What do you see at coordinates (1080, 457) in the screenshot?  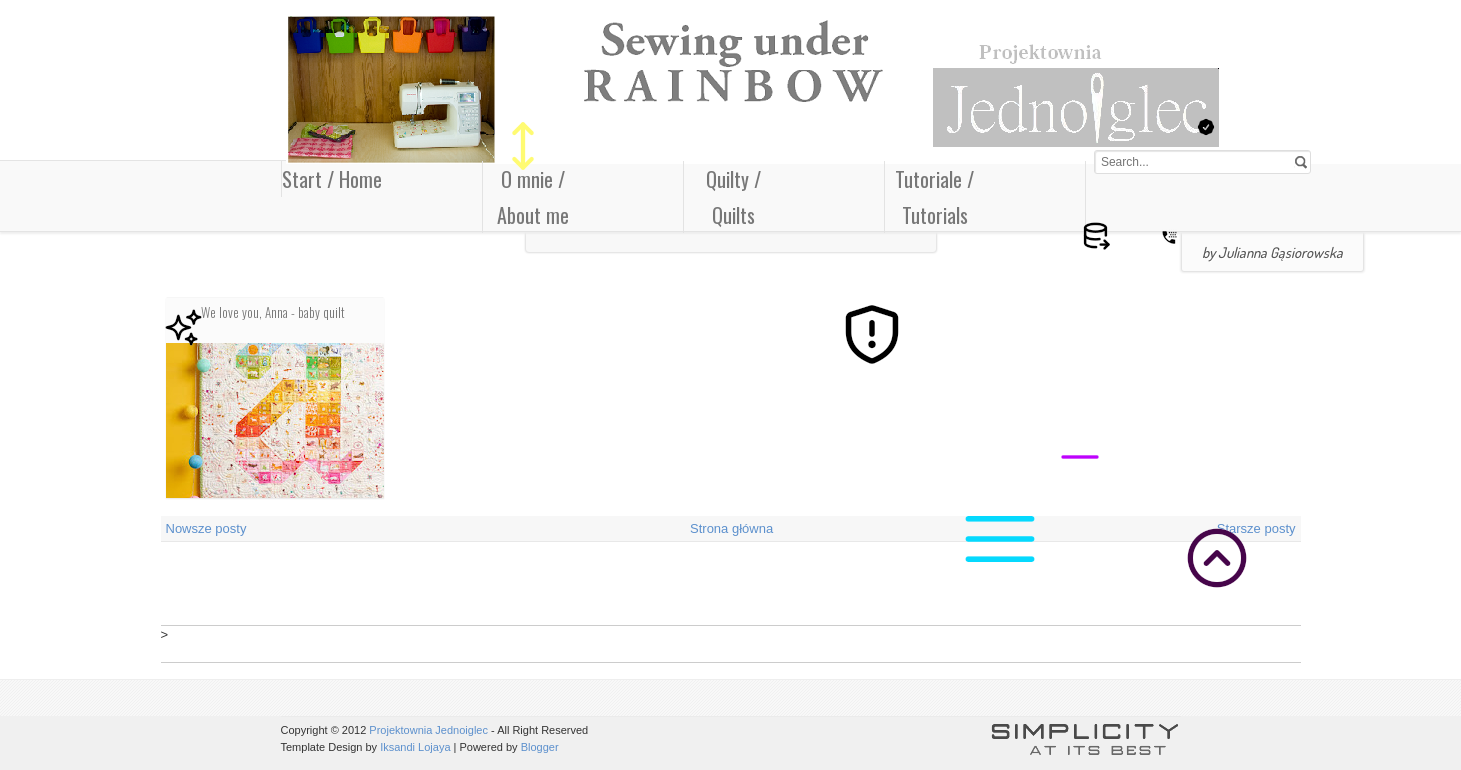 I see `decrease quantity or value` at bounding box center [1080, 457].